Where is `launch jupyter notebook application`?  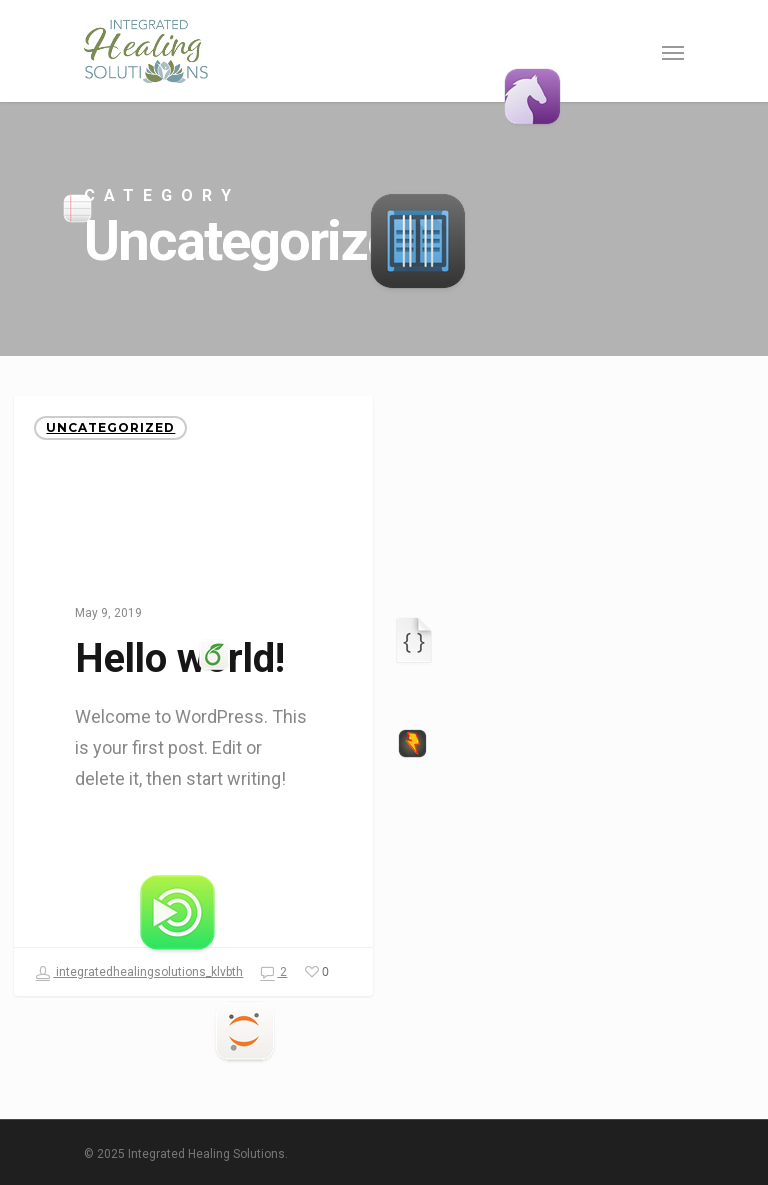 launch jupyter notebook application is located at coordinates (244, 1031).